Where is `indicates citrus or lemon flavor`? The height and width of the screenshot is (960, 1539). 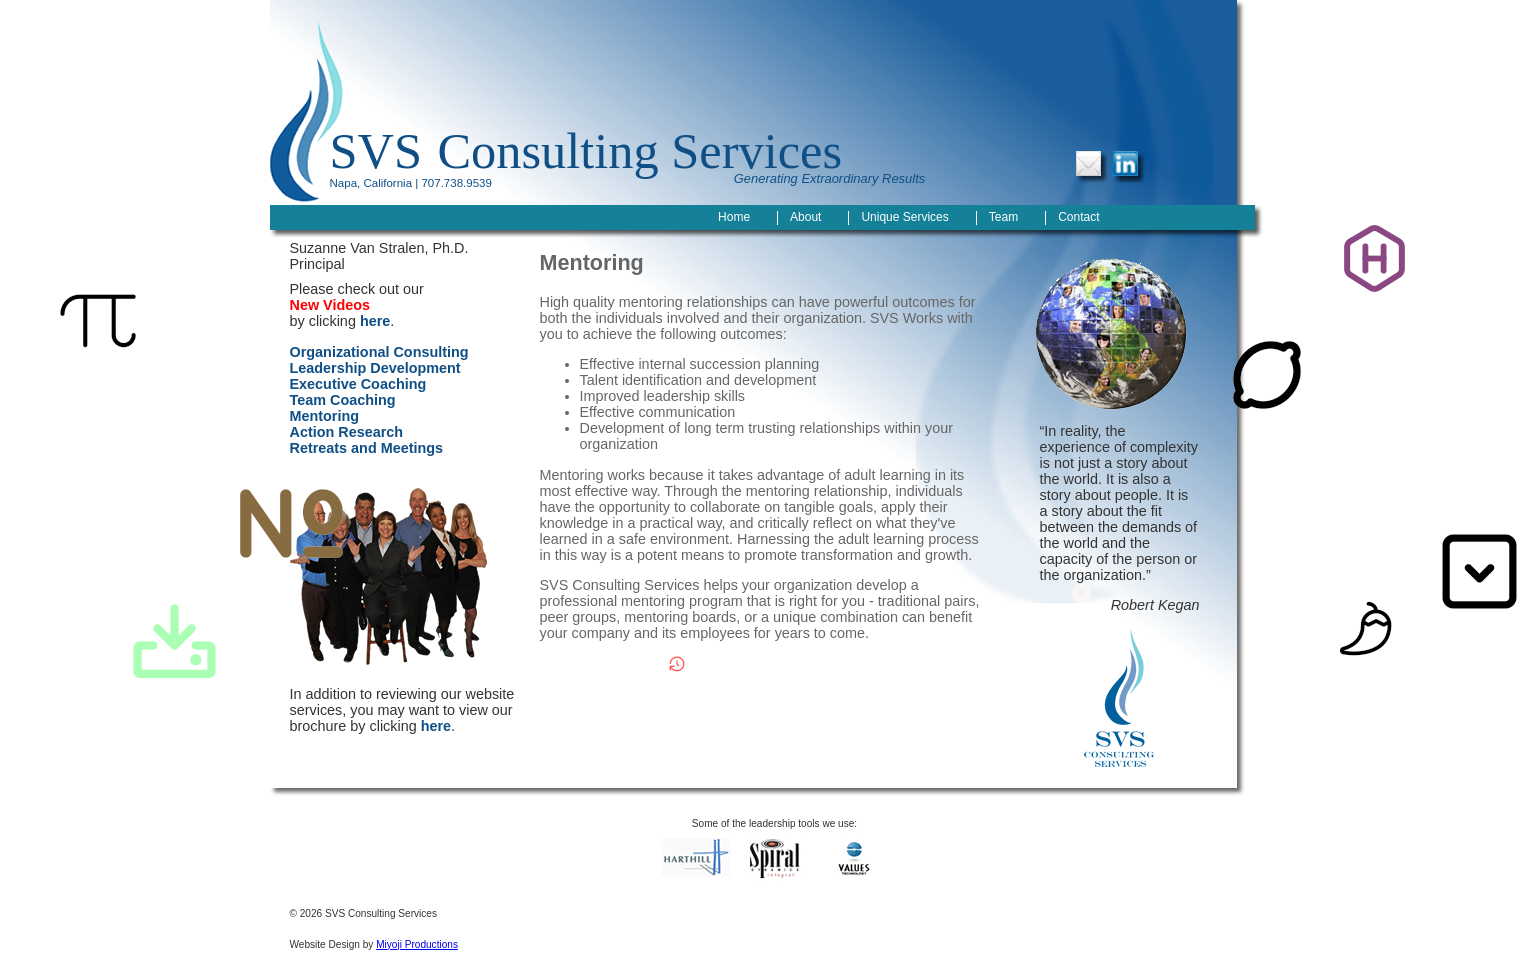
indicates citrus or lemon flavor is located at coordinates (1267, 375).